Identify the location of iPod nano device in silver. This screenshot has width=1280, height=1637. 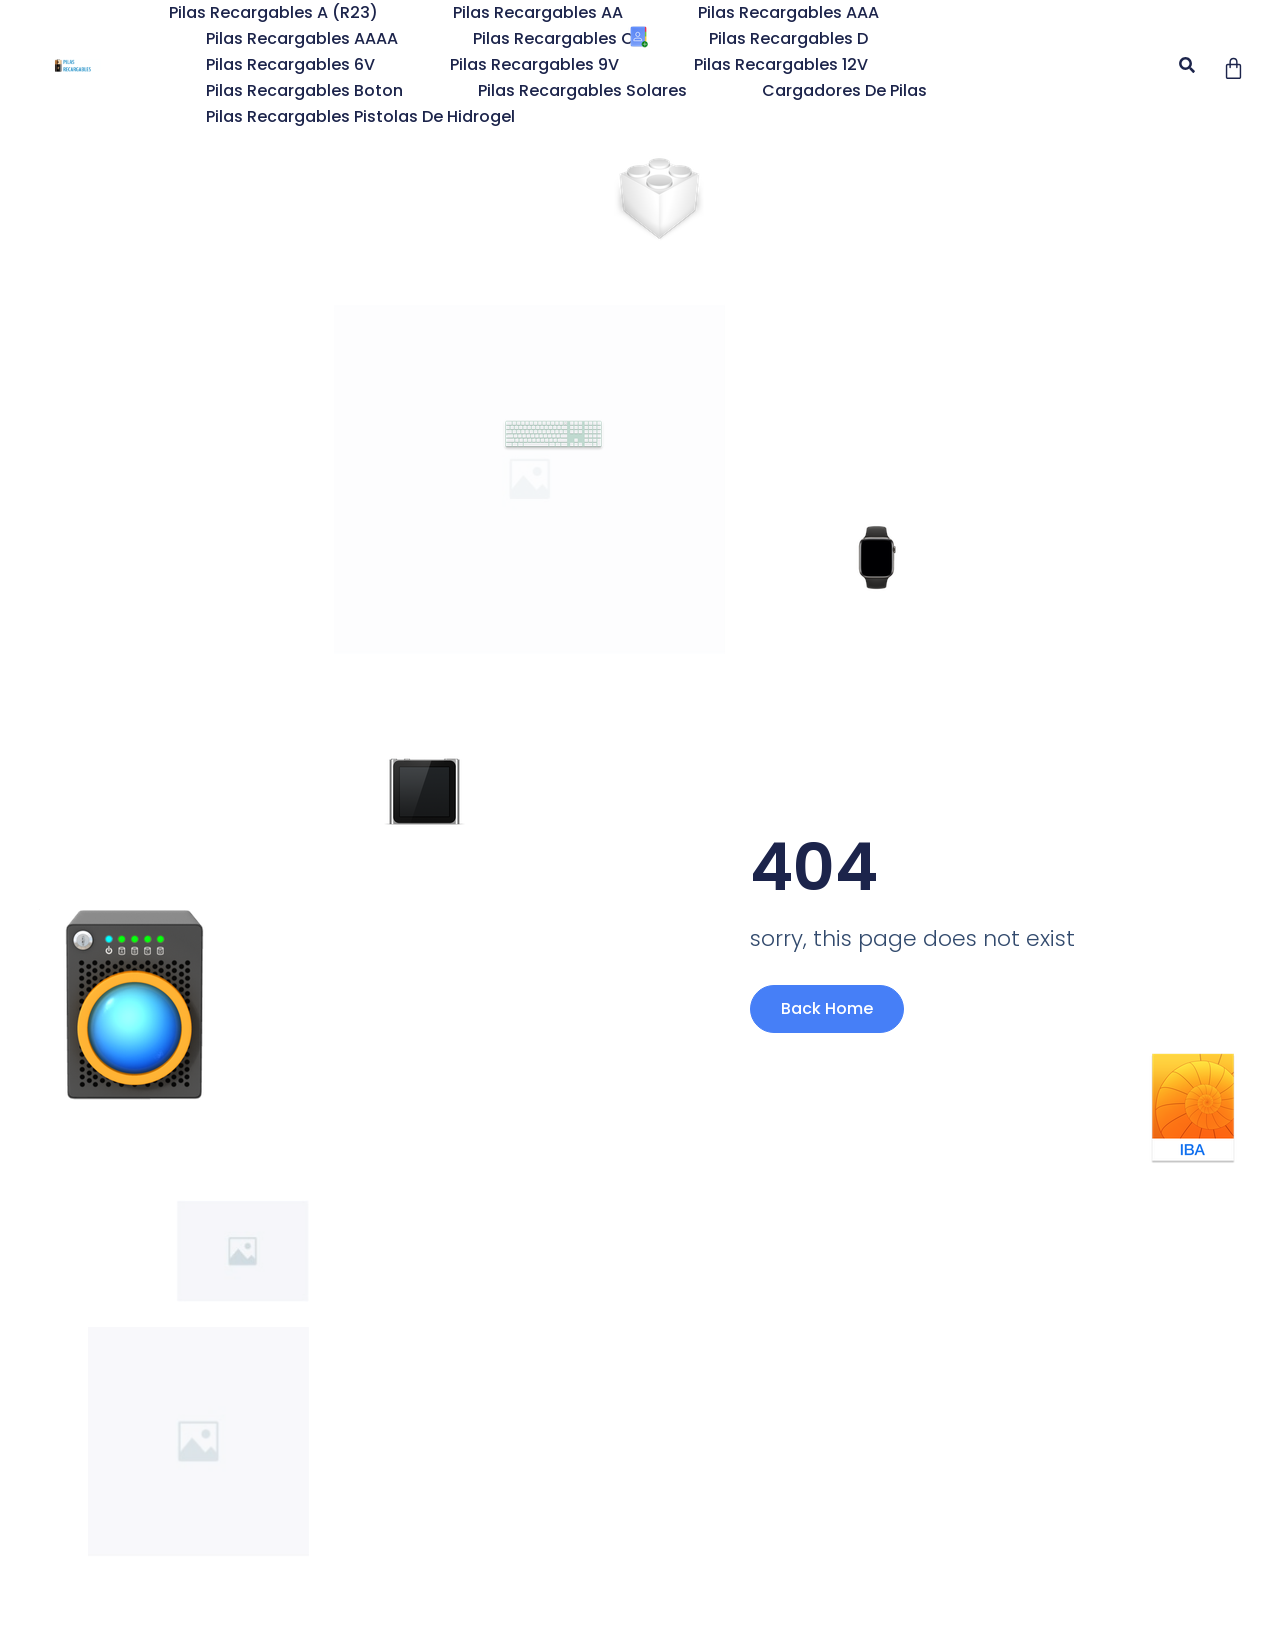
(424, 791).